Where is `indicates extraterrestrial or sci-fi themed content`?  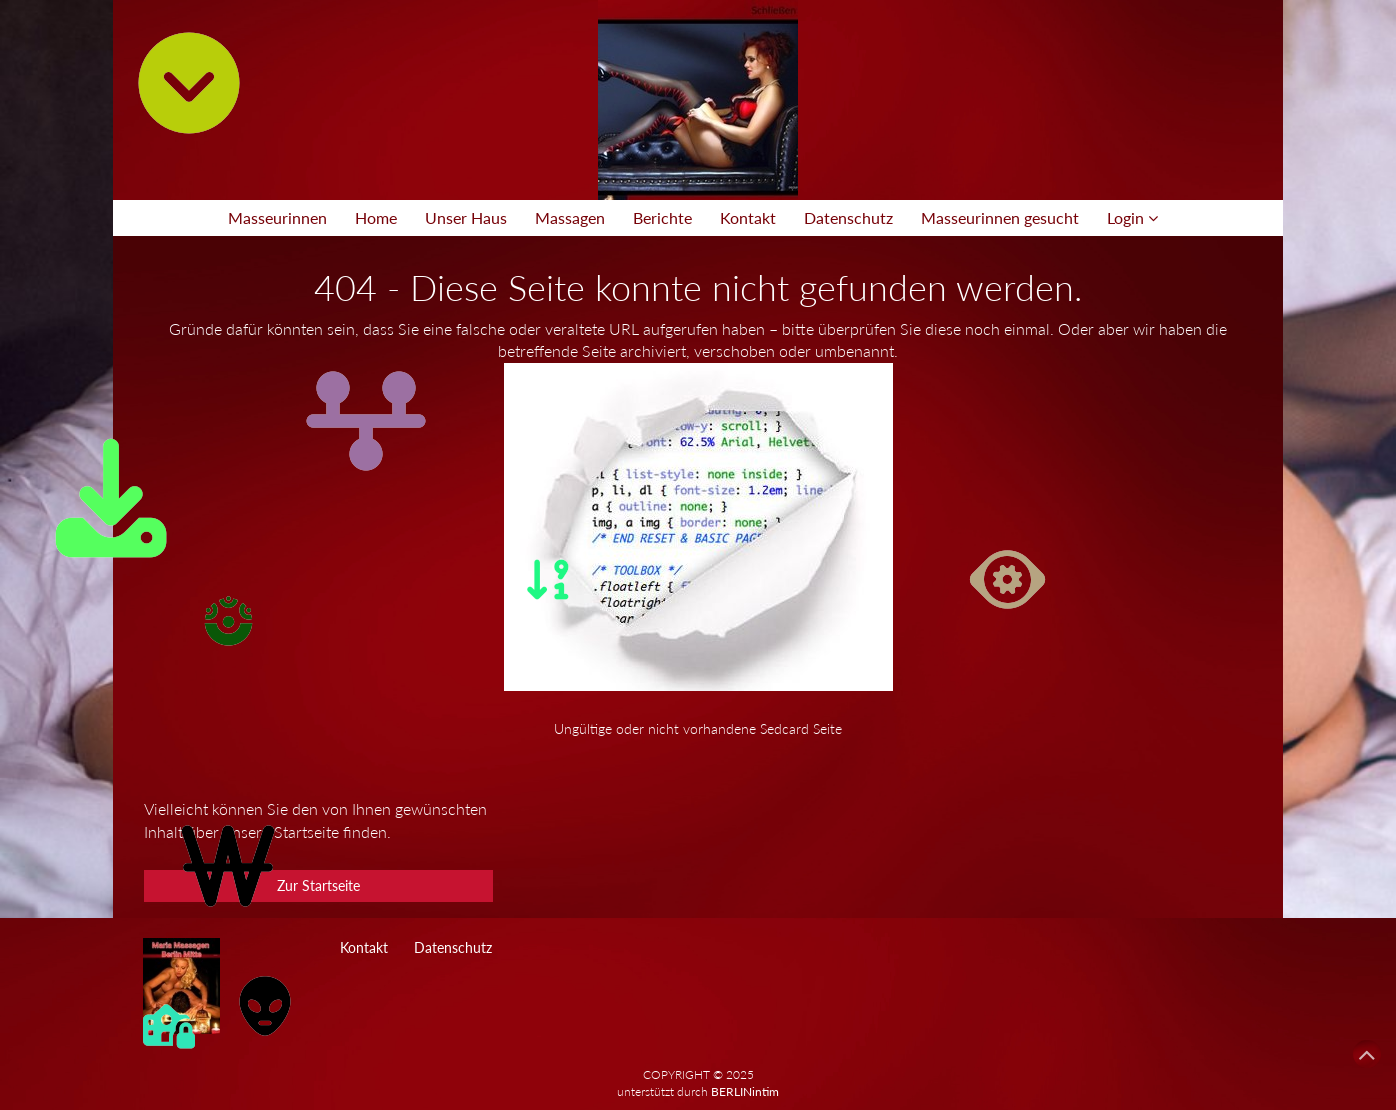 indicates extraterrestrial or sci-fi themed content is located at coordinates (265, 1006).